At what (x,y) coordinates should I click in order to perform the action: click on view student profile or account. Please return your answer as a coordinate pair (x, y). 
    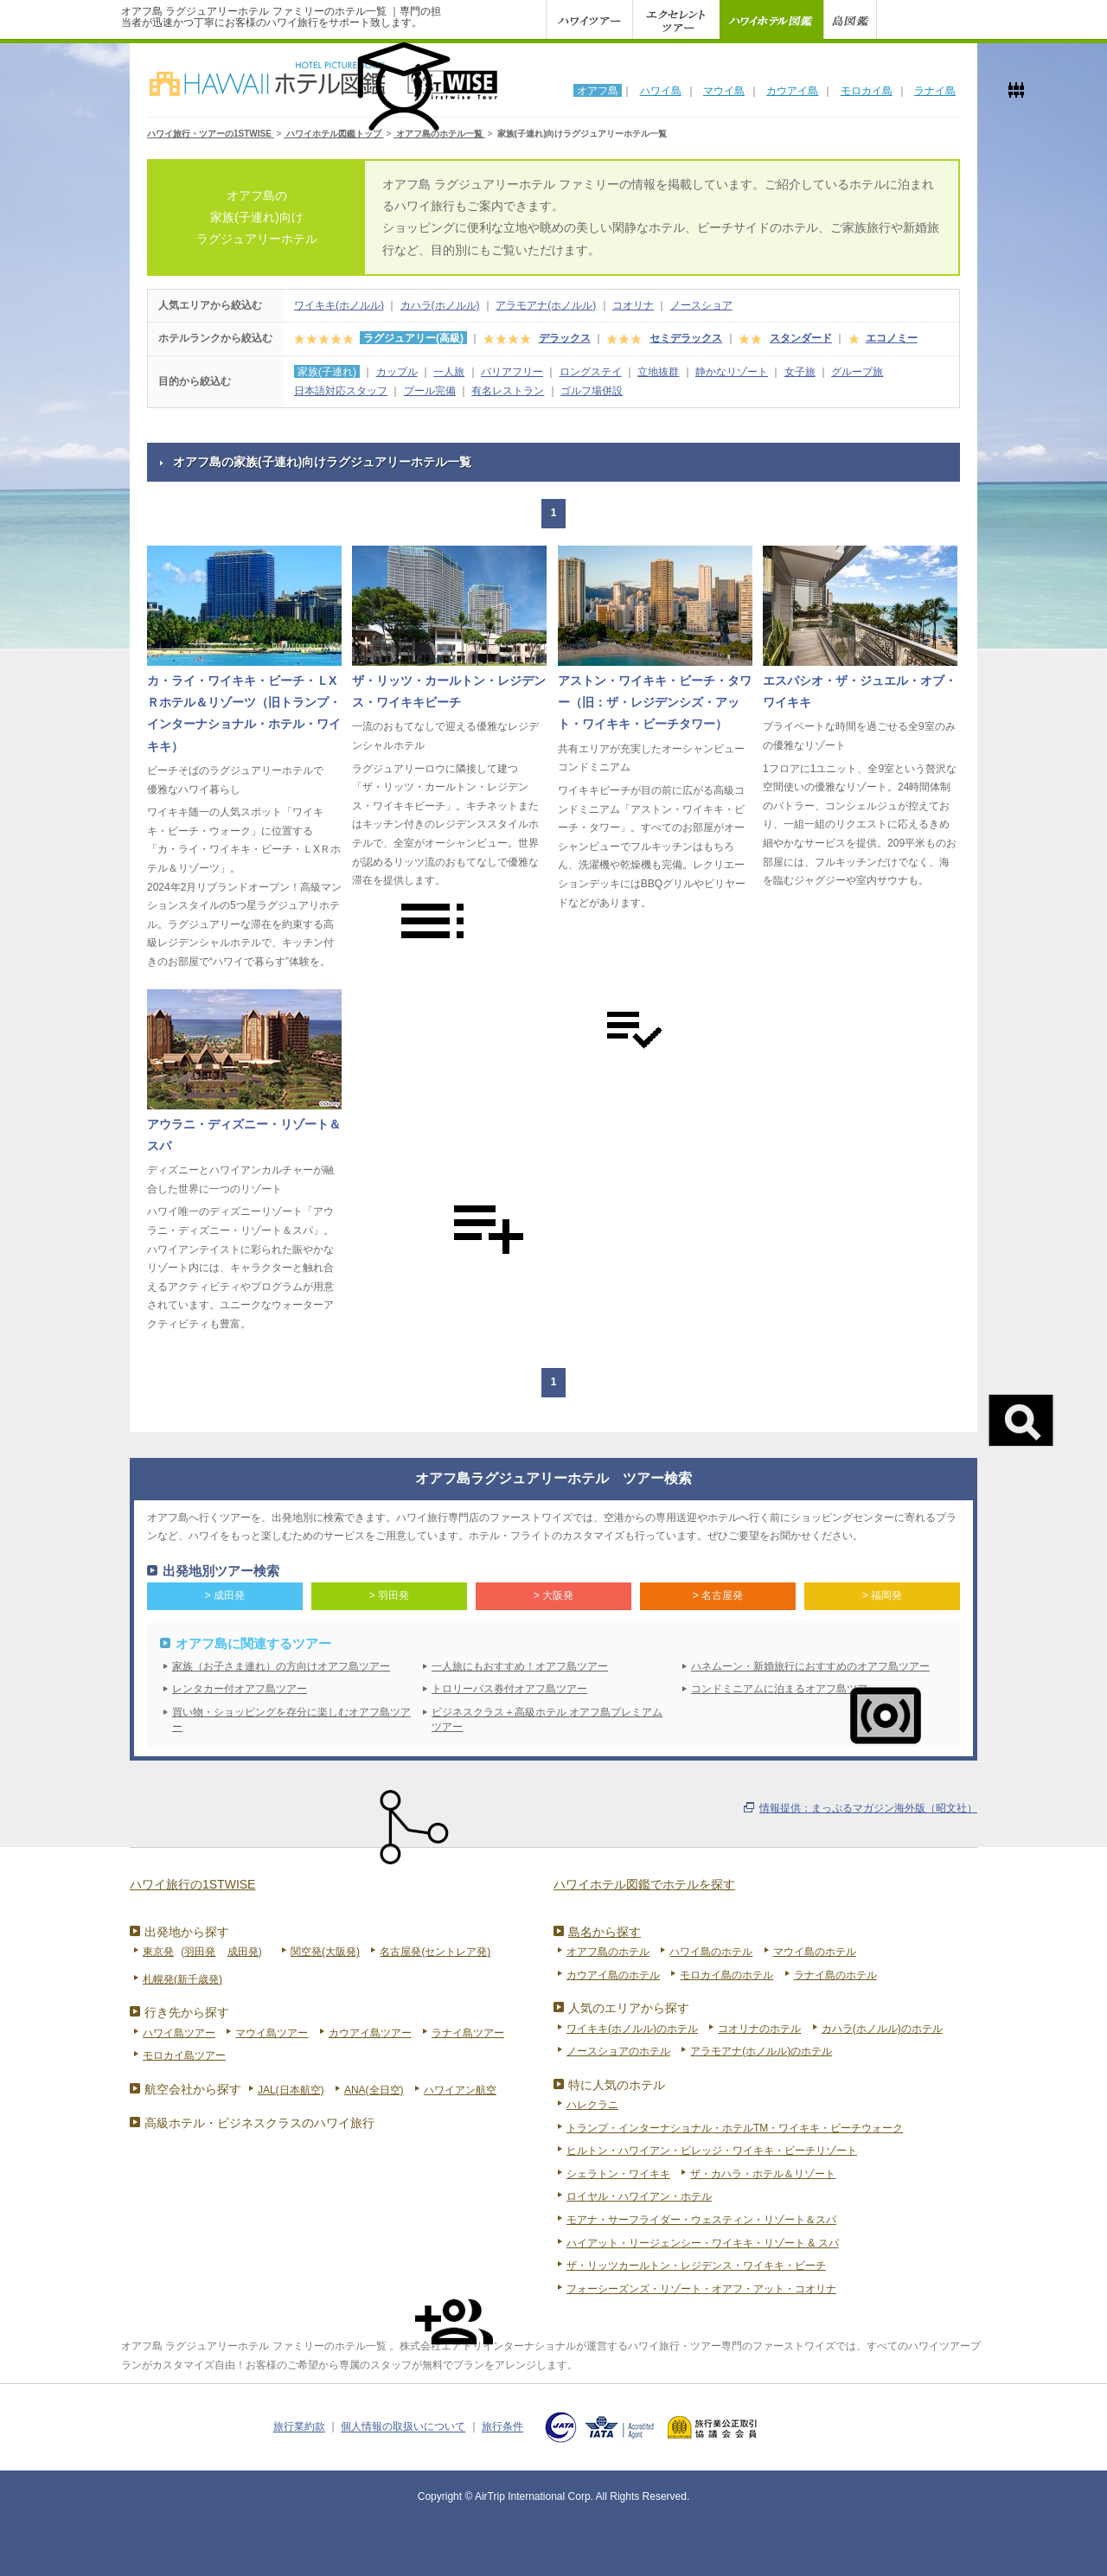
    Looking at the image, I should click on (404, 88).